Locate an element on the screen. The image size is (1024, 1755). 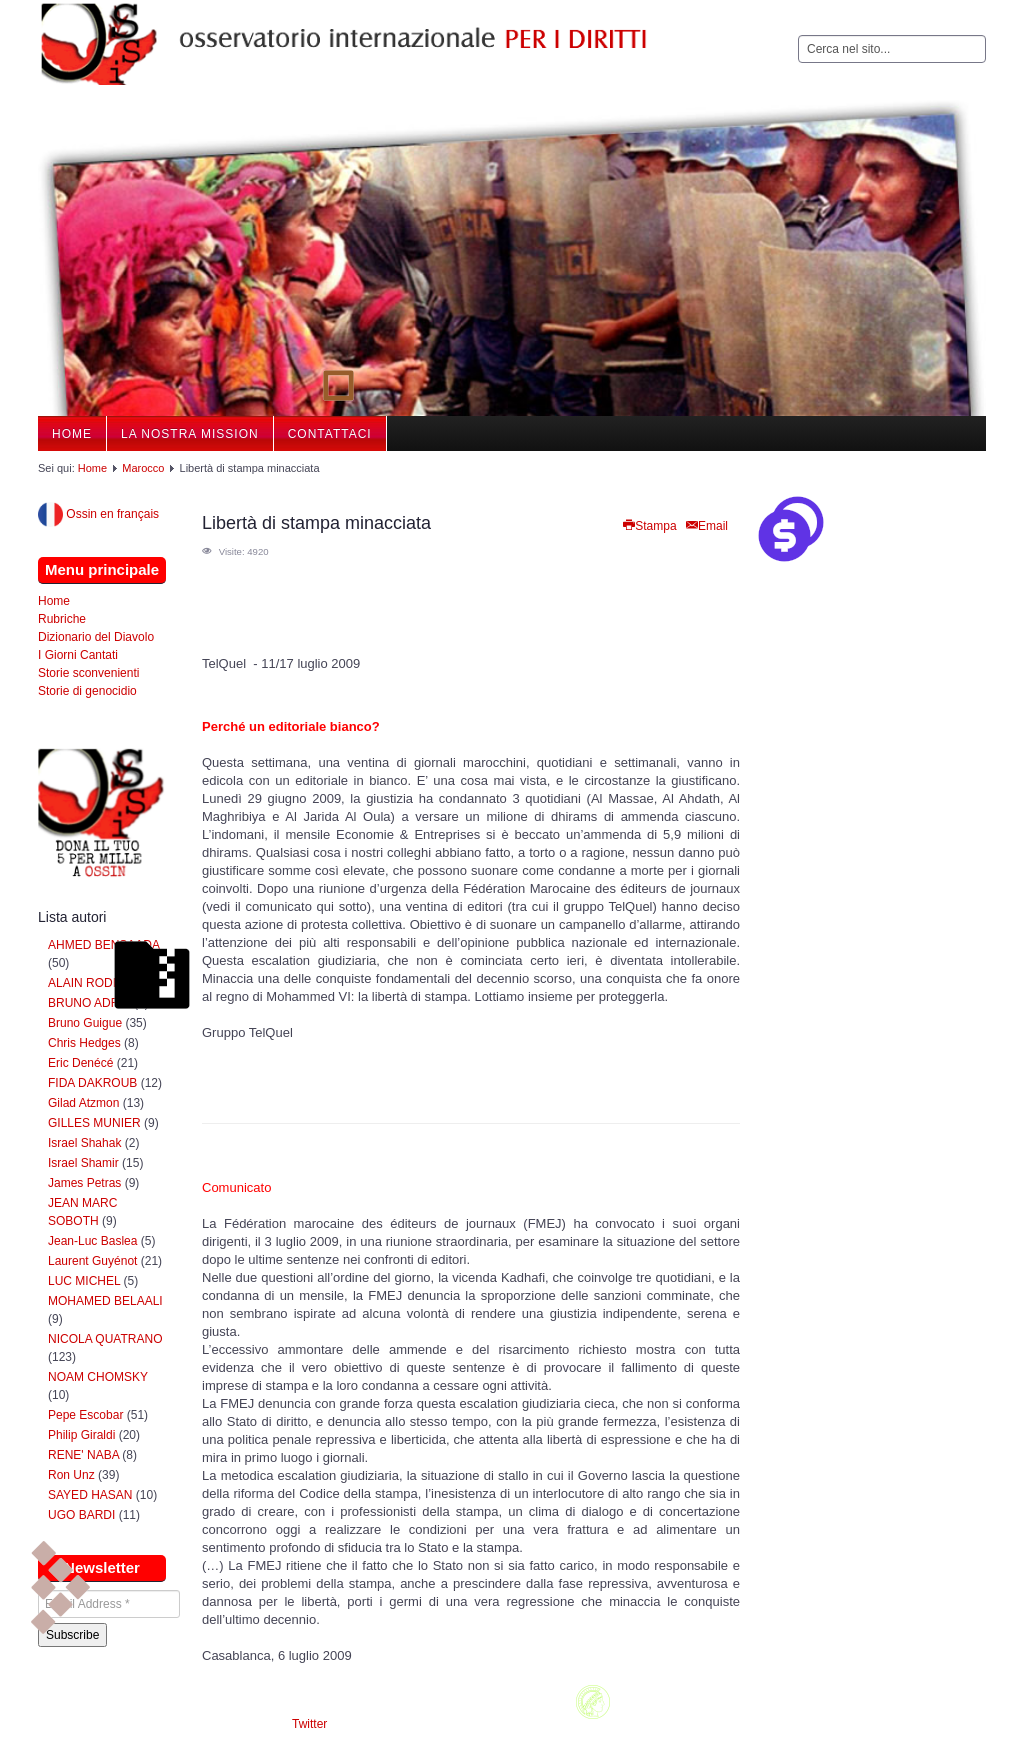
open TestRail test management platform is located at coordinates (60, 1587).